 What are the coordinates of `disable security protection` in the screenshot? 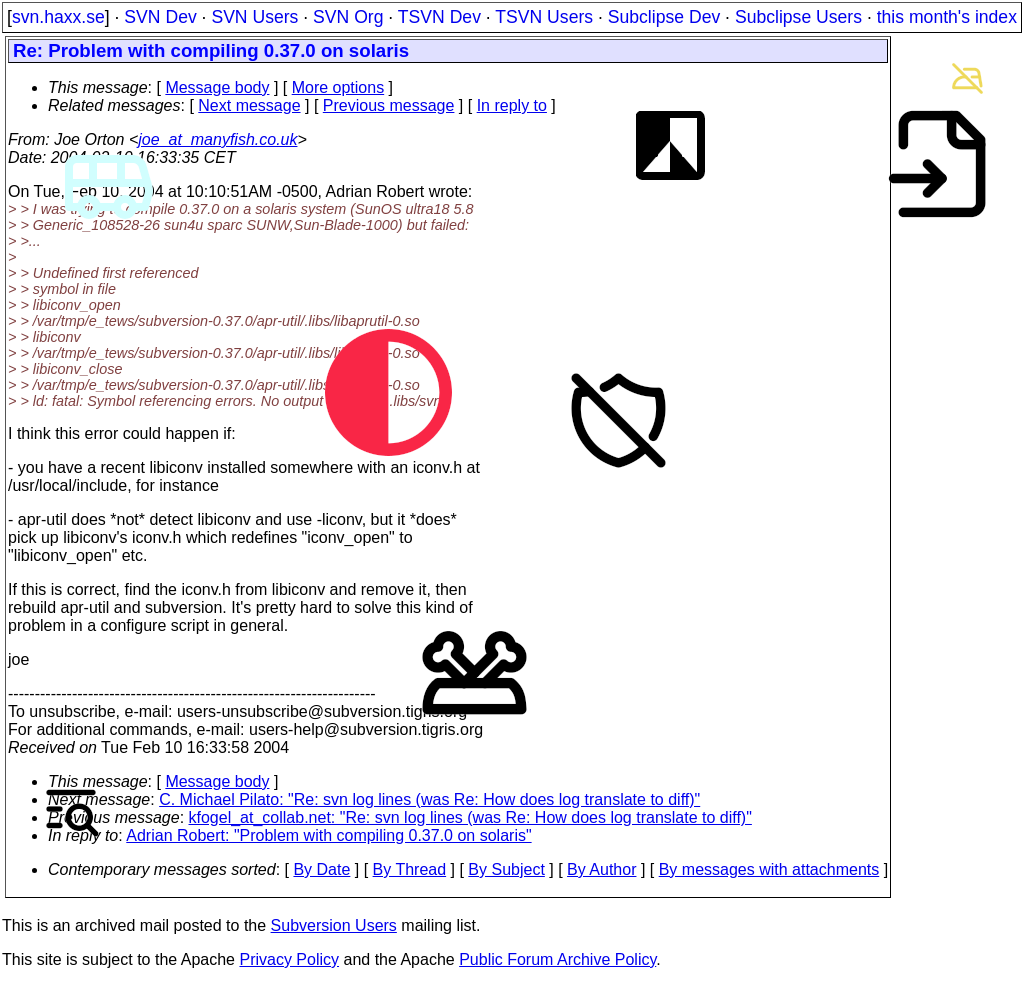 It's located at (618, 420).